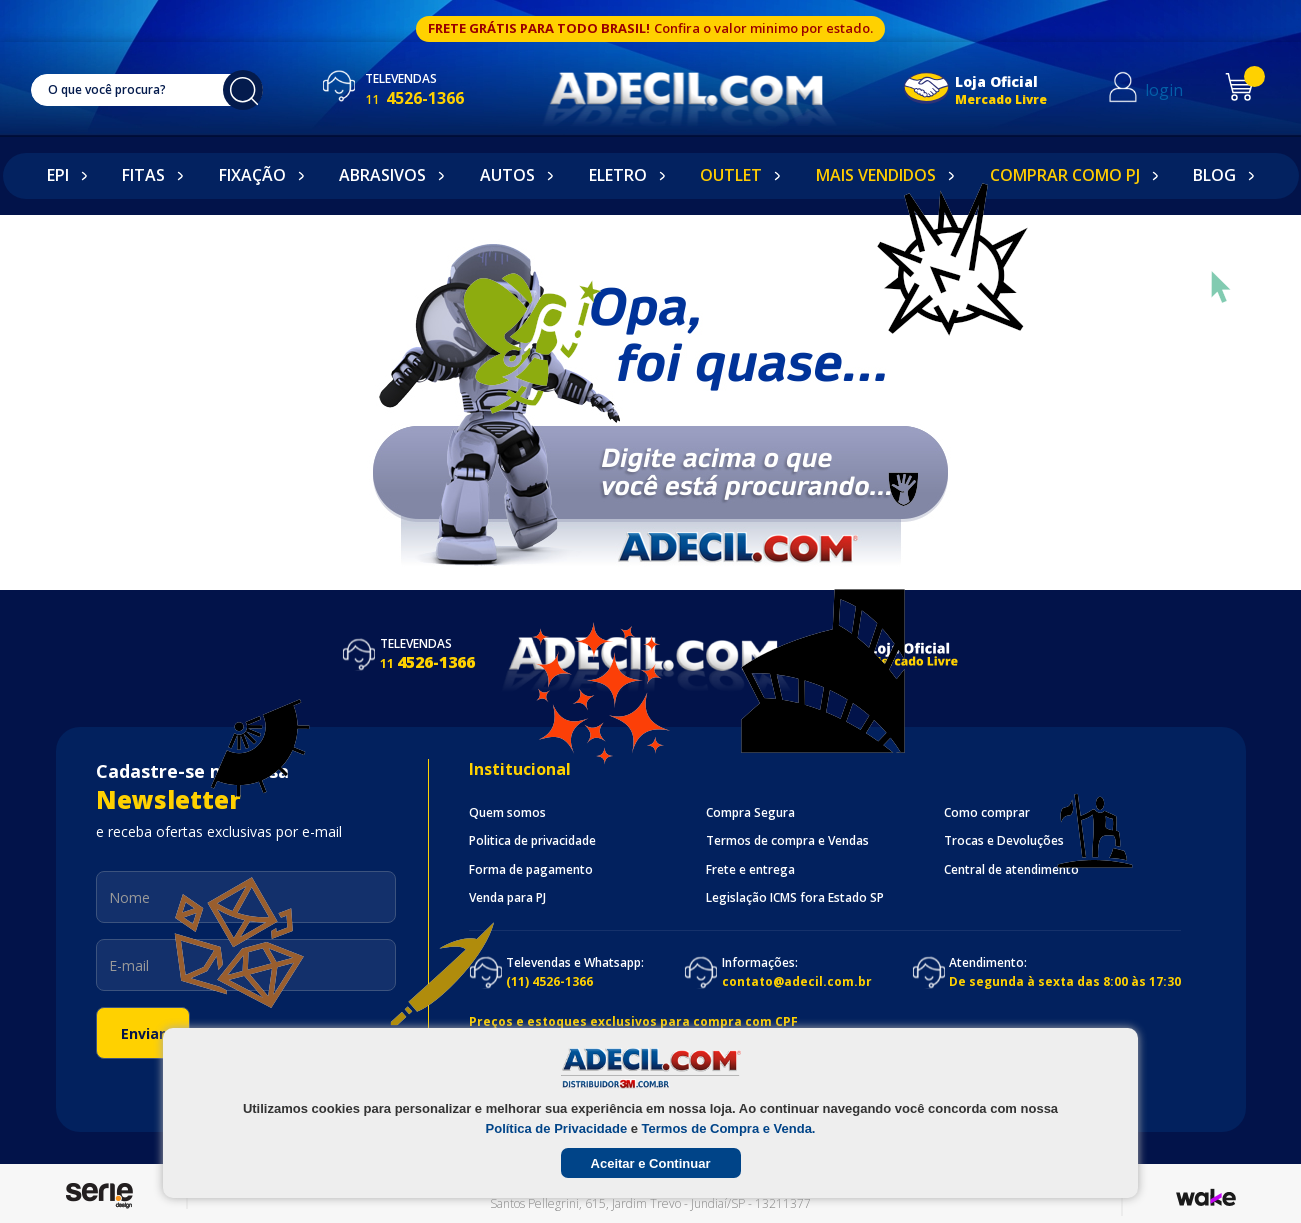 The image size is (1301, 1223). I want to click on toggle cooling or fan settings, so click(260, 748).